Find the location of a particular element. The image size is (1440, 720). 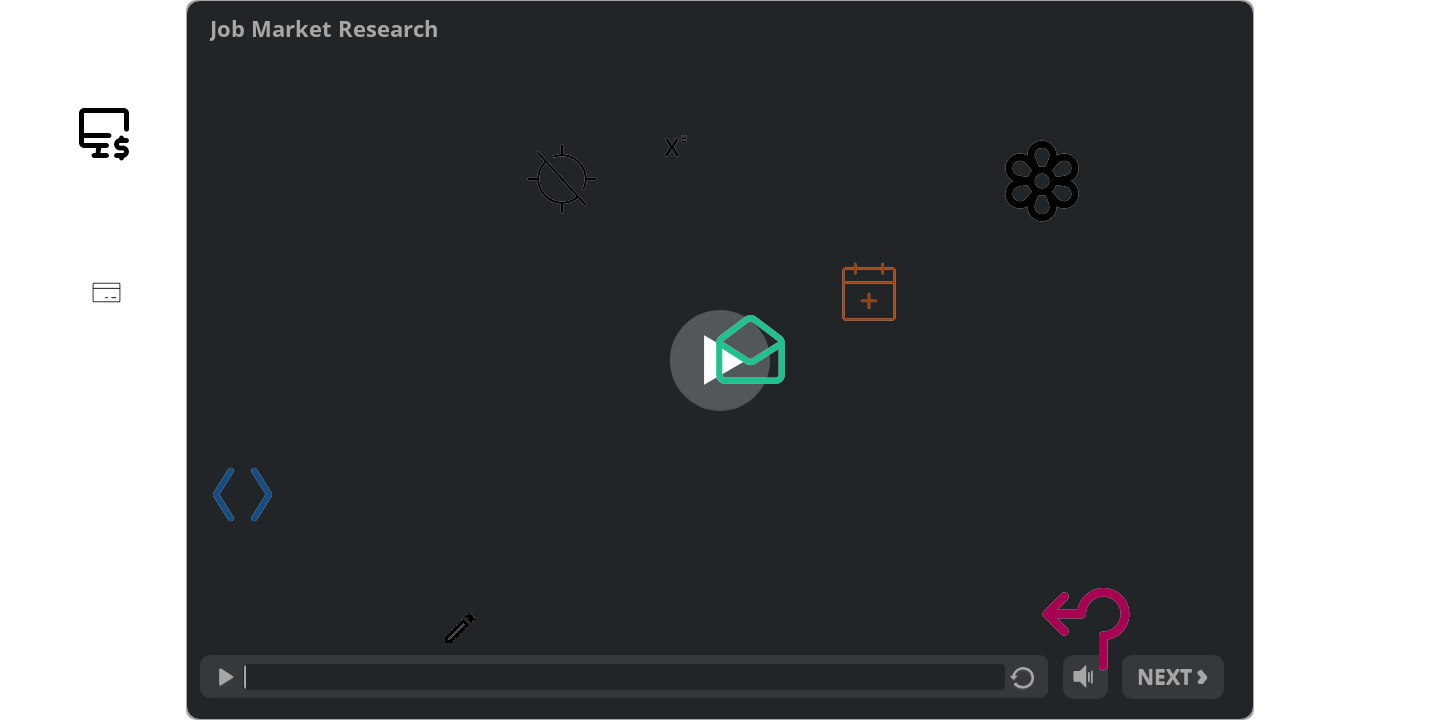

add a new event to the calendar is located at coordinates (869, 294).